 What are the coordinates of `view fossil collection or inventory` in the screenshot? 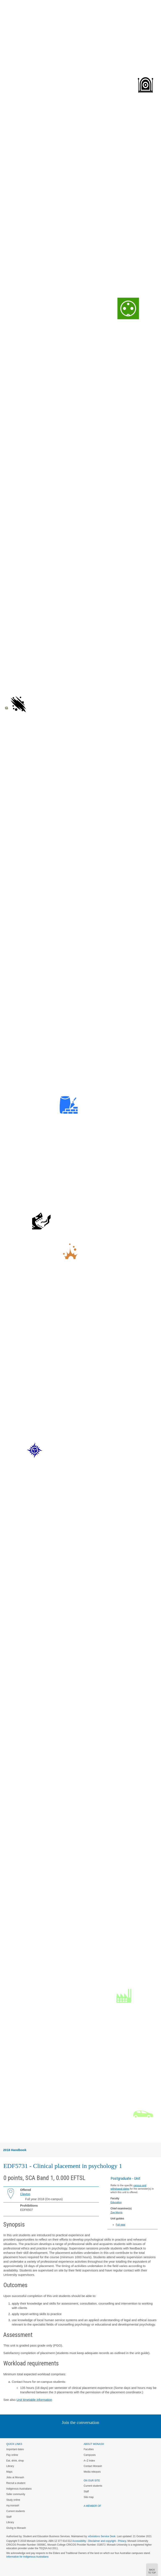 It's located at (6, 708).